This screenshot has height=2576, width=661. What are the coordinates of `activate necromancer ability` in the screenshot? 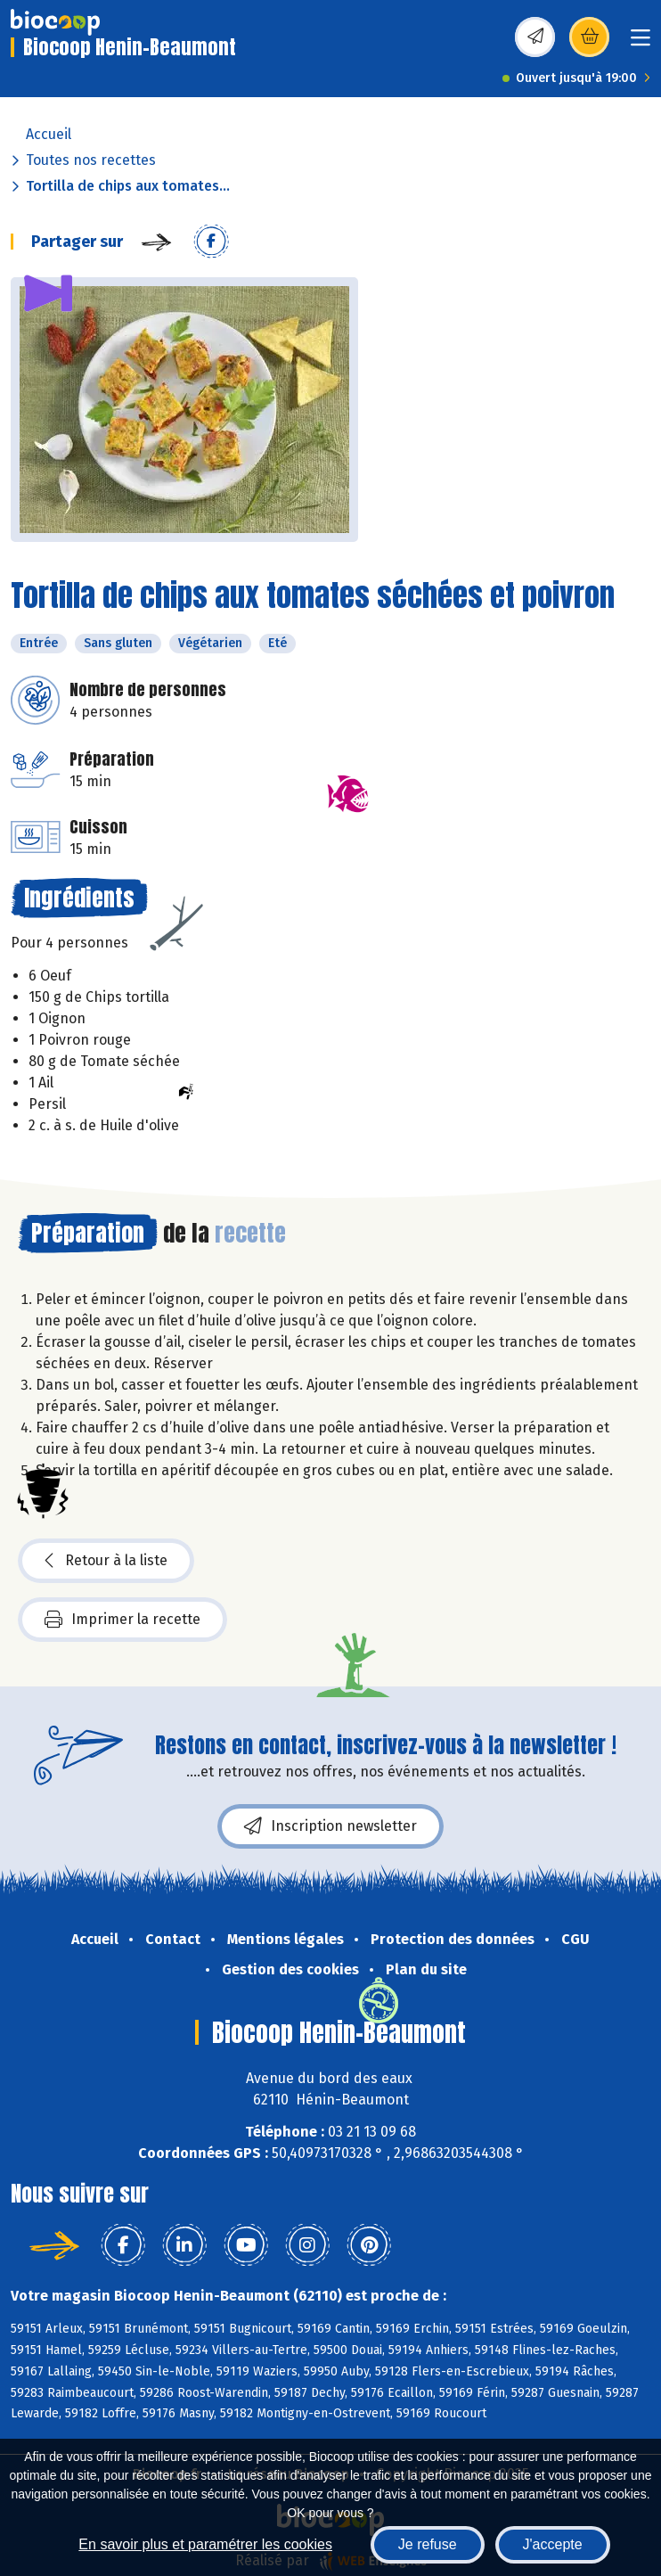 It's located at (353, 1660).